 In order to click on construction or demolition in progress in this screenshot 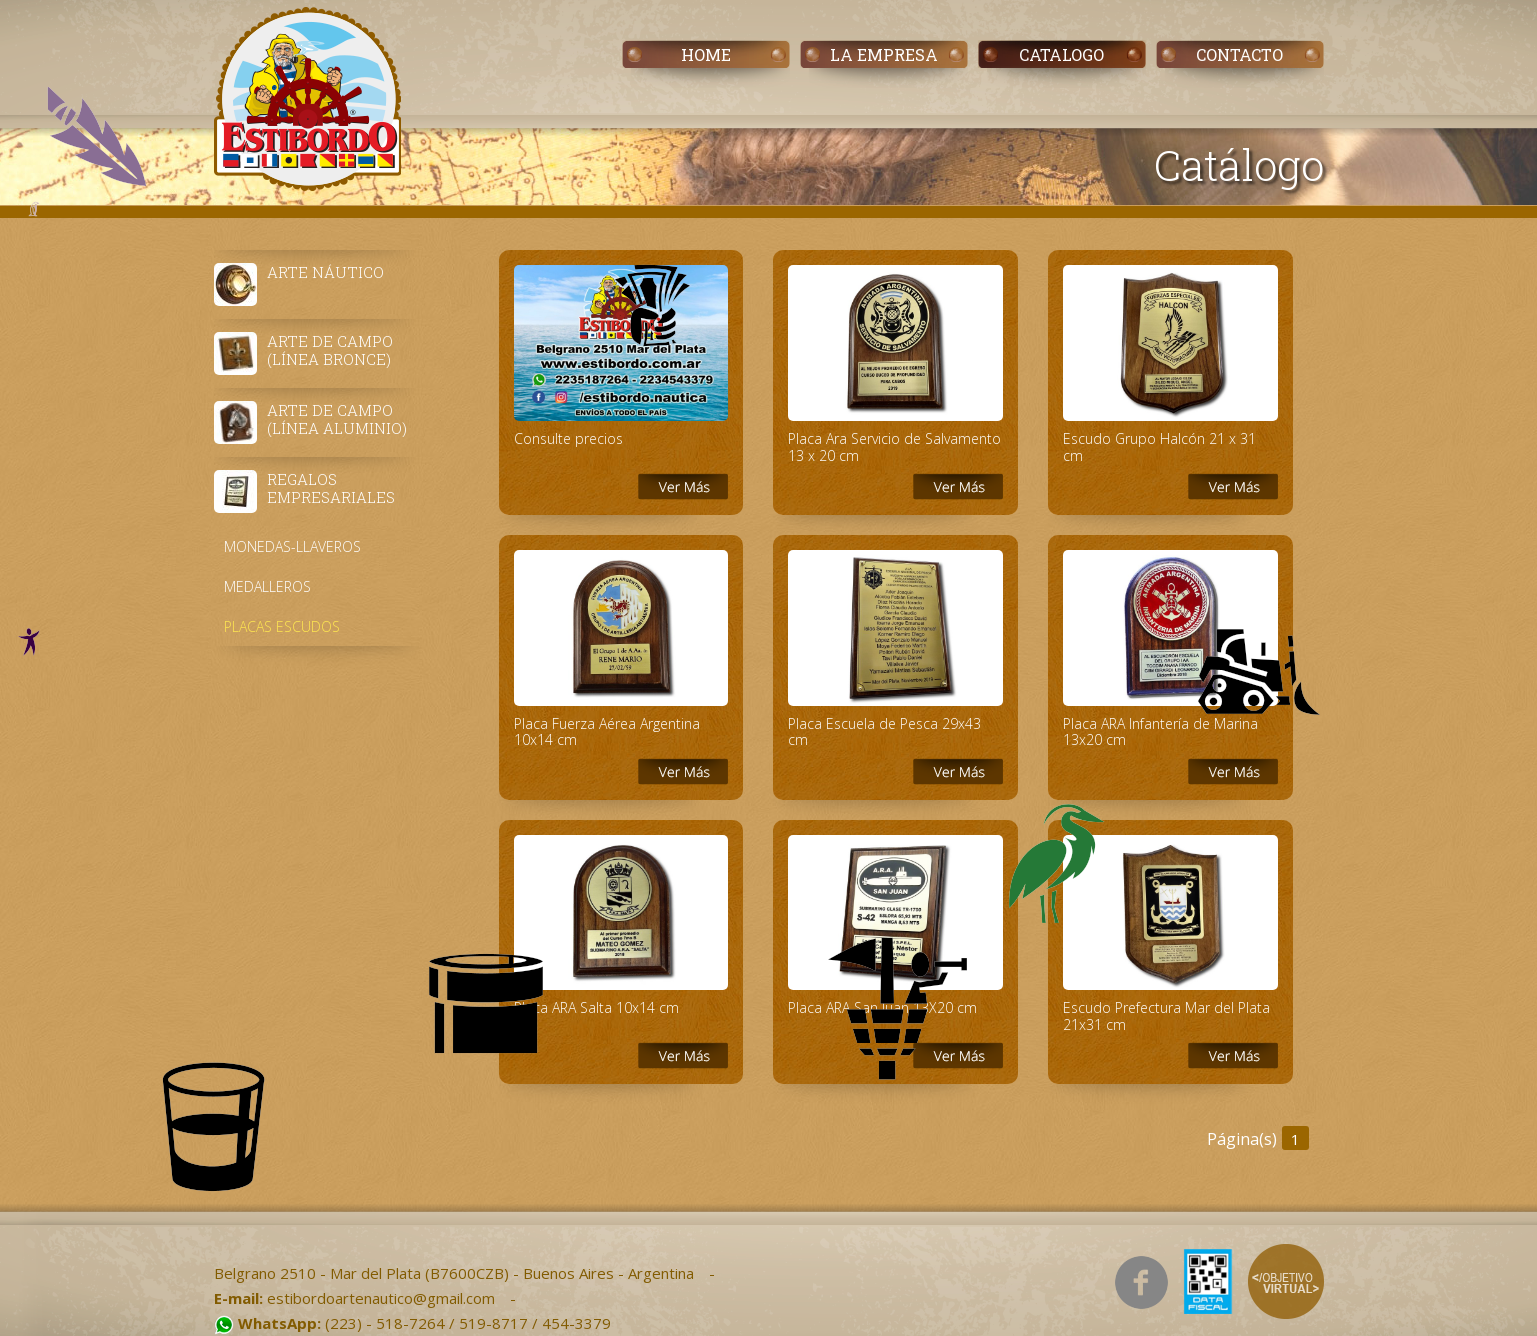, I will do `click(1259, 672)`.